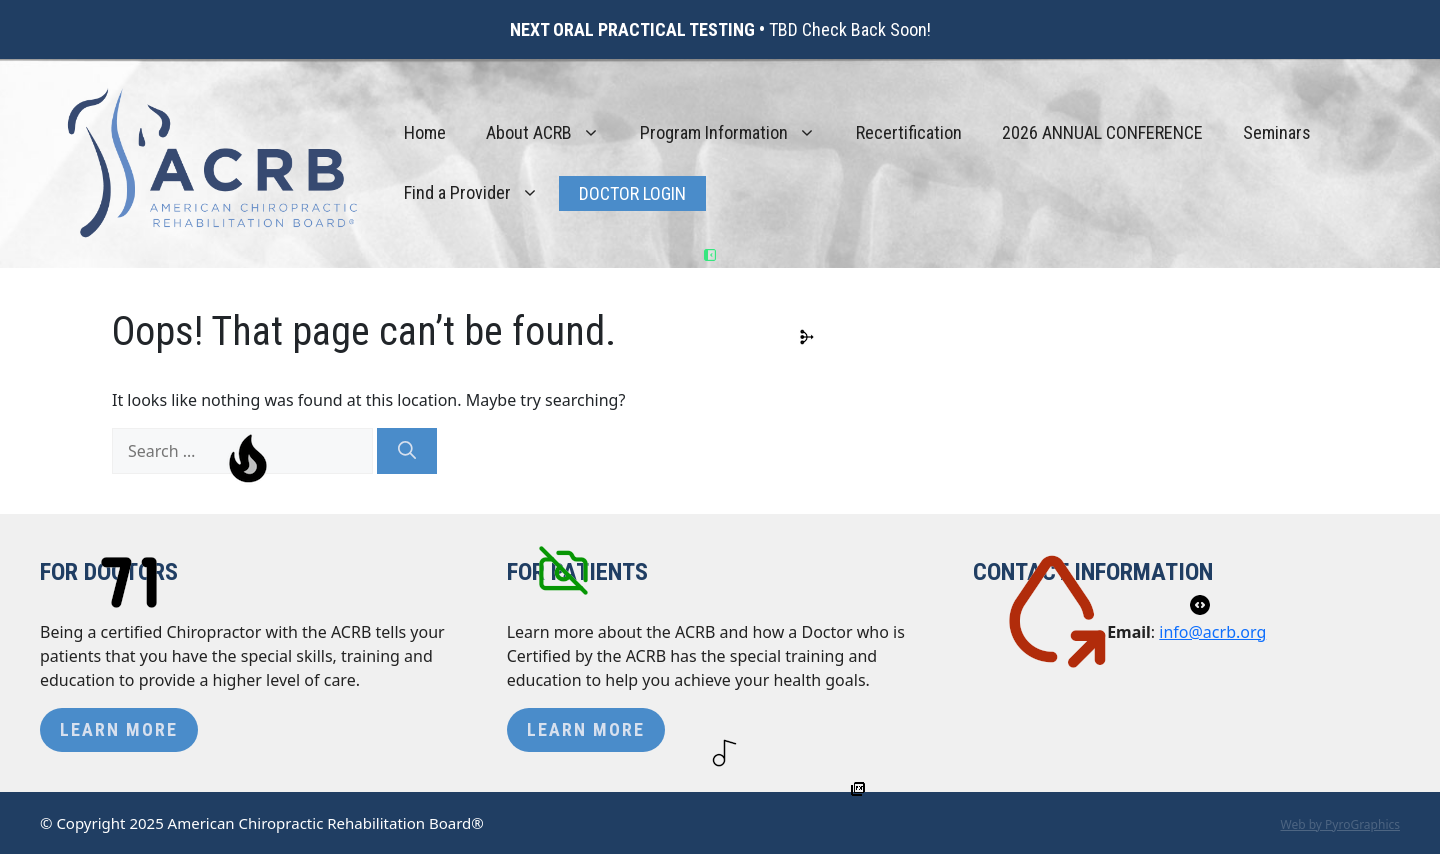  I want to click on indicates item number 71 in a list or sequence, so click(131, 582).